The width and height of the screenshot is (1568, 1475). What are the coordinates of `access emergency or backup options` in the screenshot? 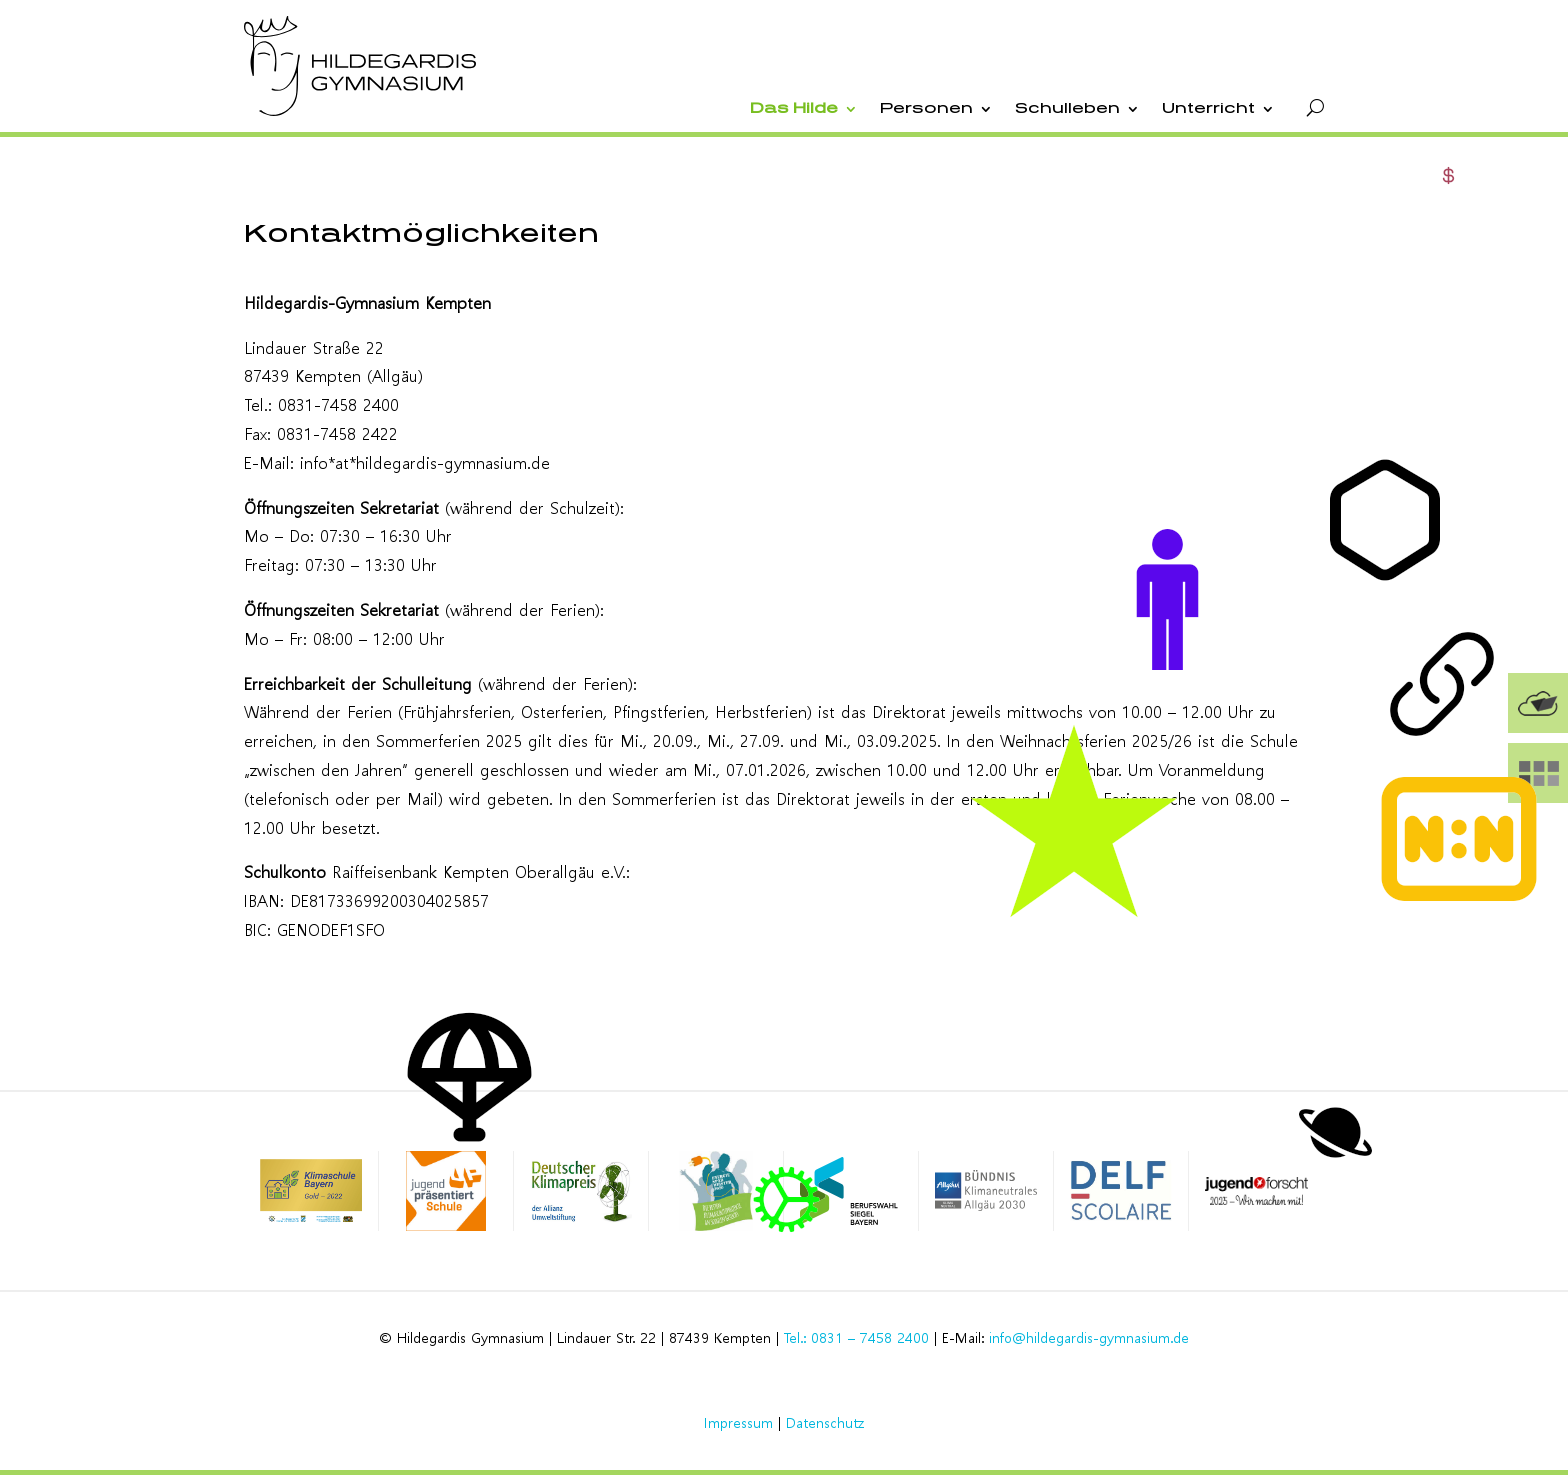 It's located at (469, 1079).